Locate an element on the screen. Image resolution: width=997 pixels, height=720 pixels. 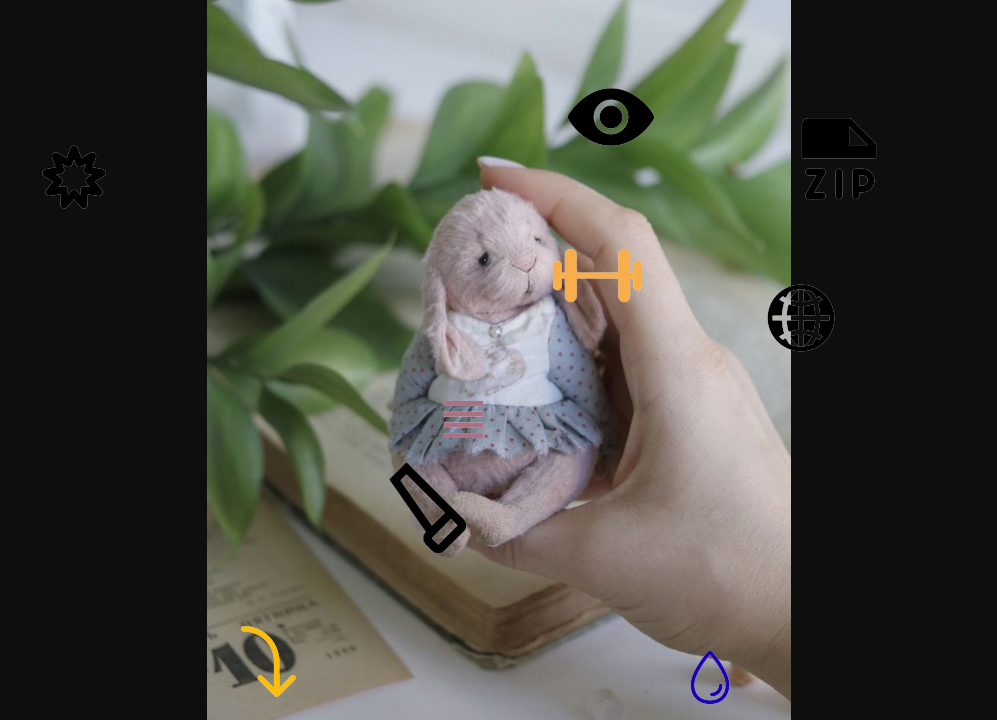
open or view a compressed zip file is located at coordinates (839, 162).